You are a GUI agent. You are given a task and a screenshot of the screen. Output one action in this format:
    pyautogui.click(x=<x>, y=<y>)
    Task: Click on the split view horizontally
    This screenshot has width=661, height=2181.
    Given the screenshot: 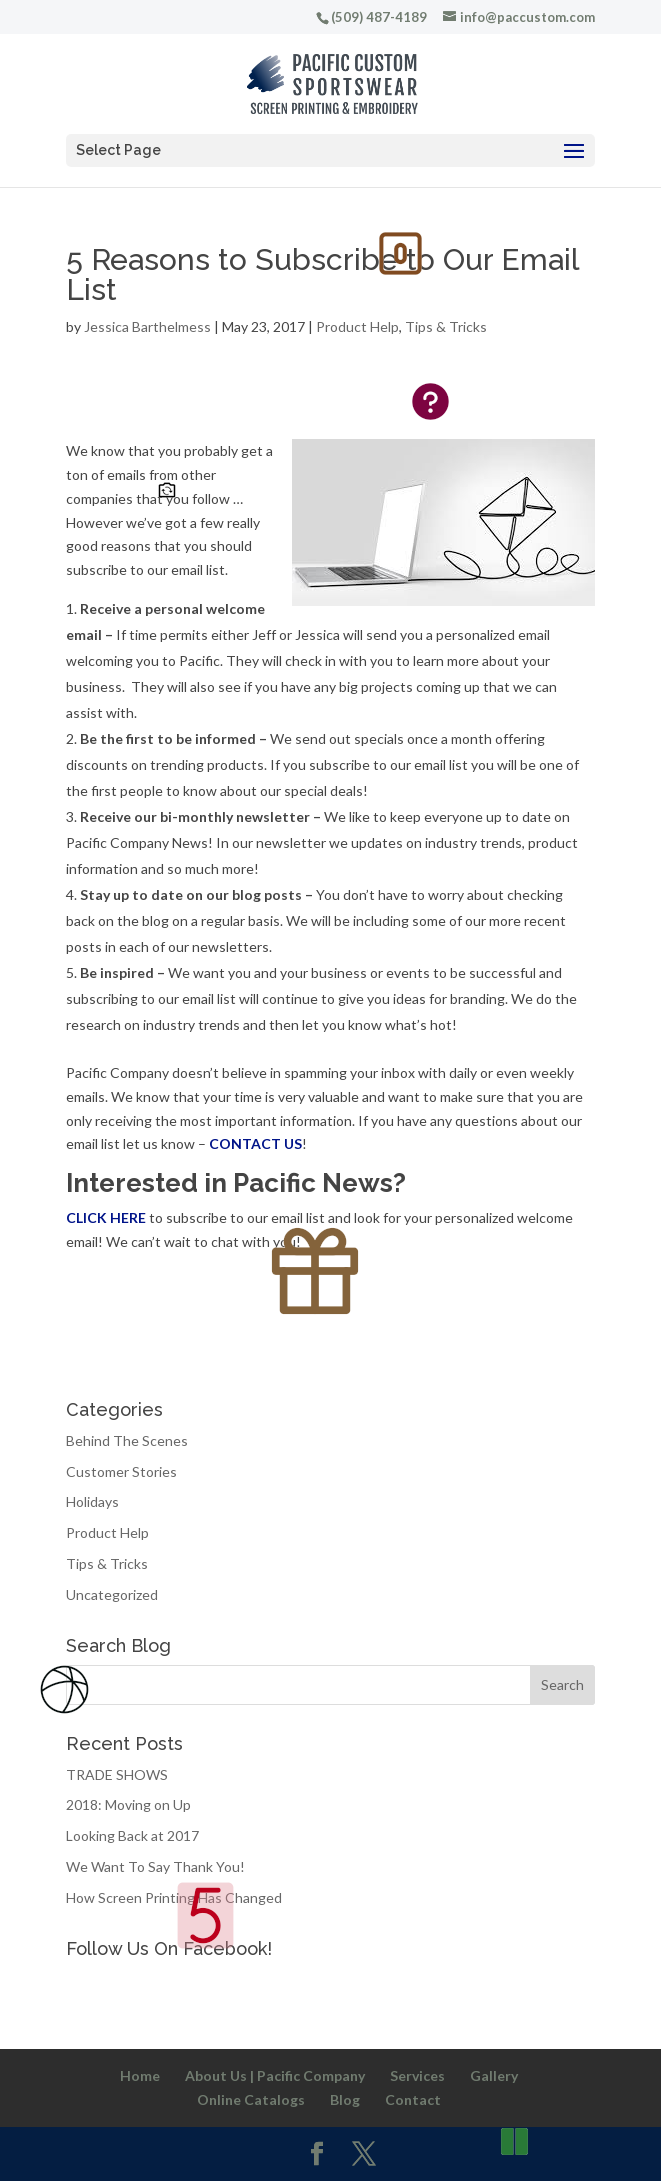 What is the action you would take?
    pyautogui.click(x=514, y=2141)
    